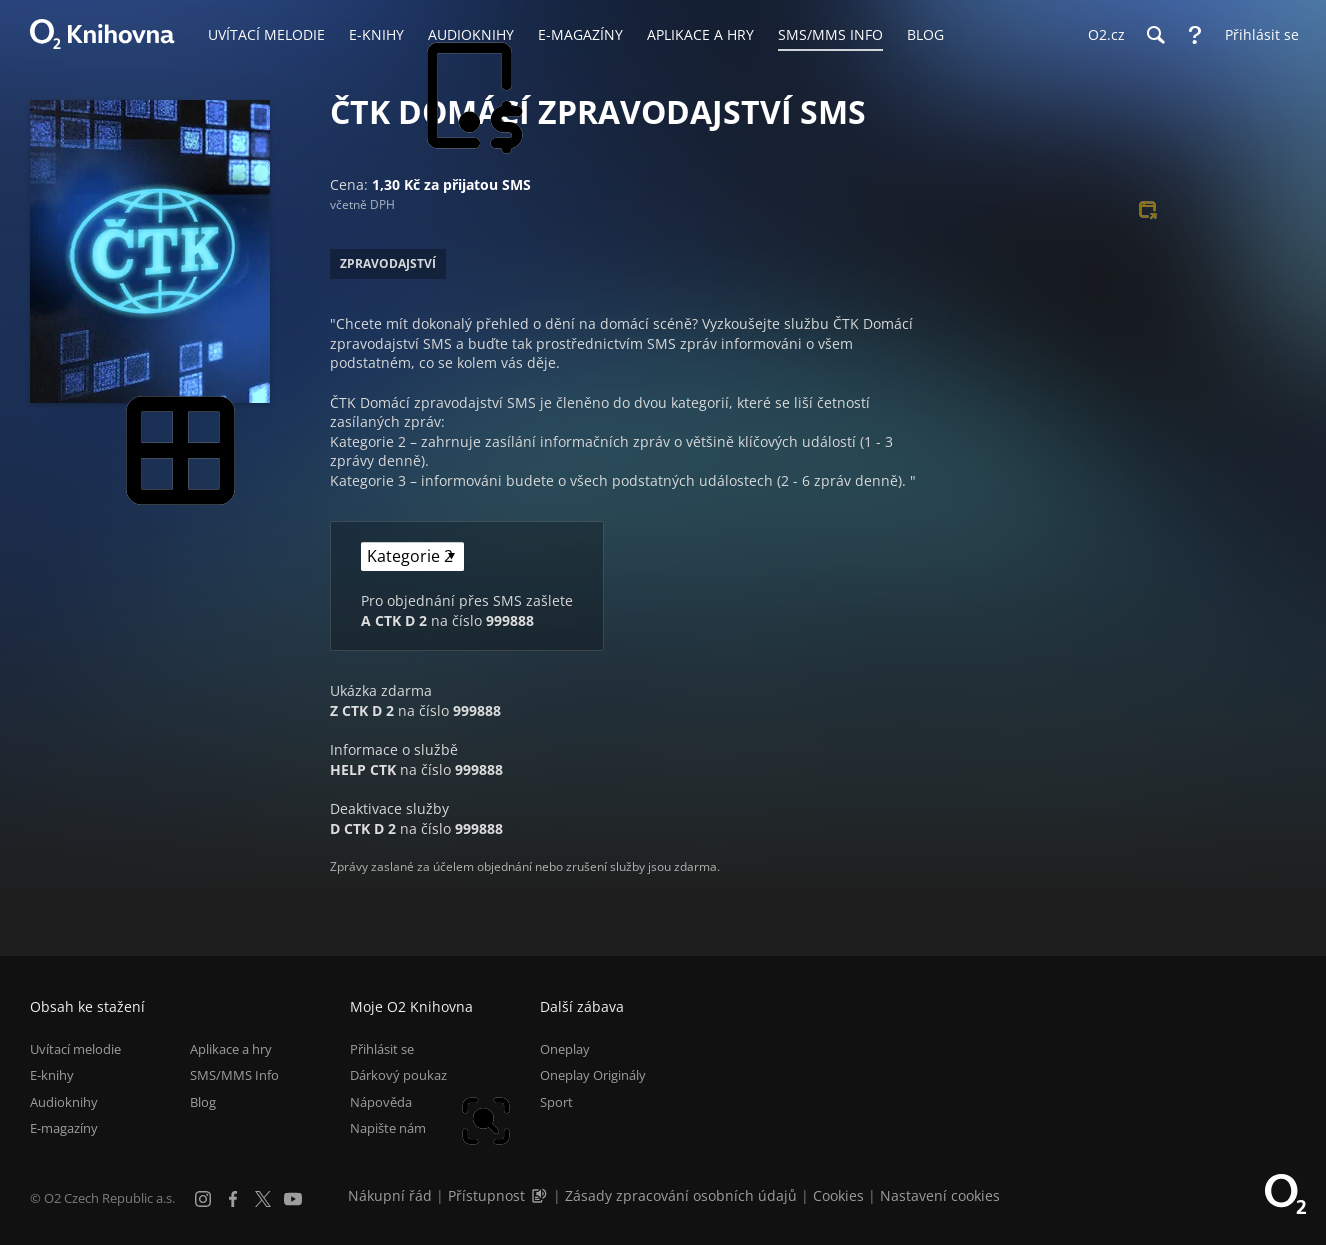 The width and height of the screenshot is (1326, 1245). Describe the element at coordinates (469, 95) in the screenshot. I see `access tablet payment or billing settings` at that location.